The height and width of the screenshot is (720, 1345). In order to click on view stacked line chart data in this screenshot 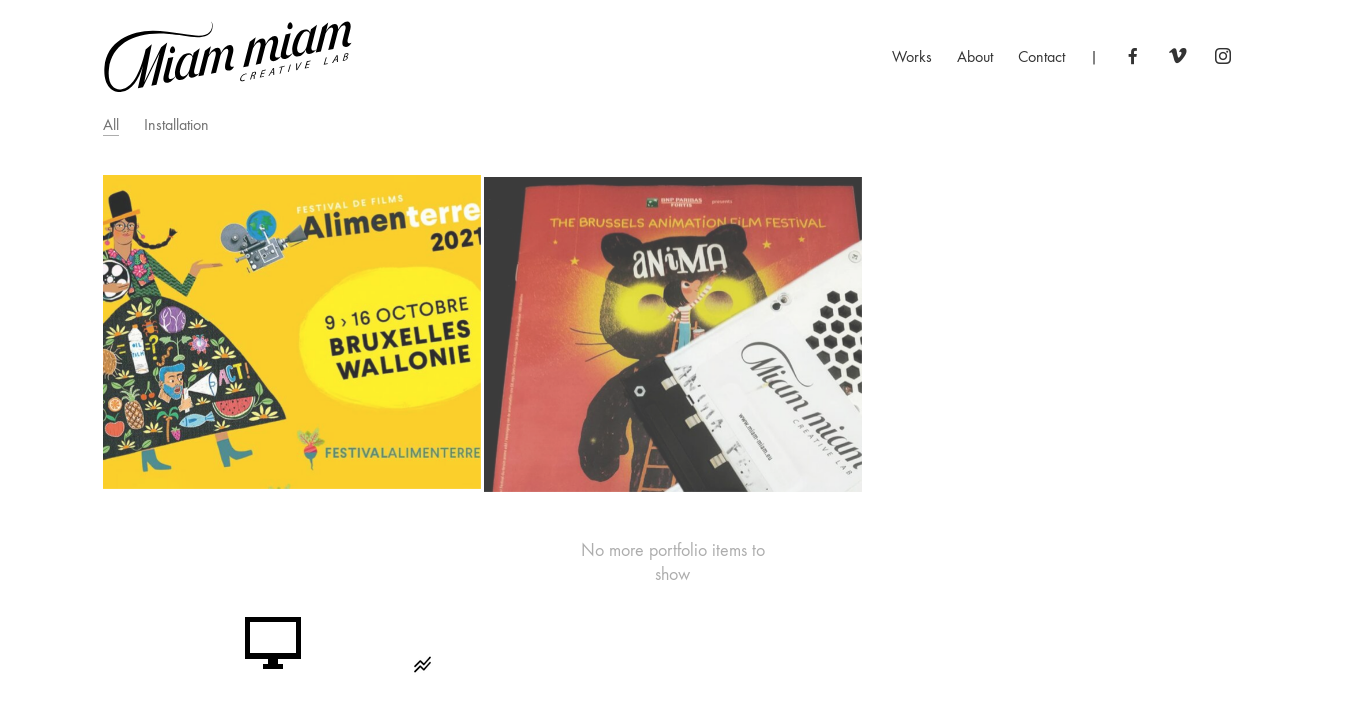, I will do `click(422, 664)`.